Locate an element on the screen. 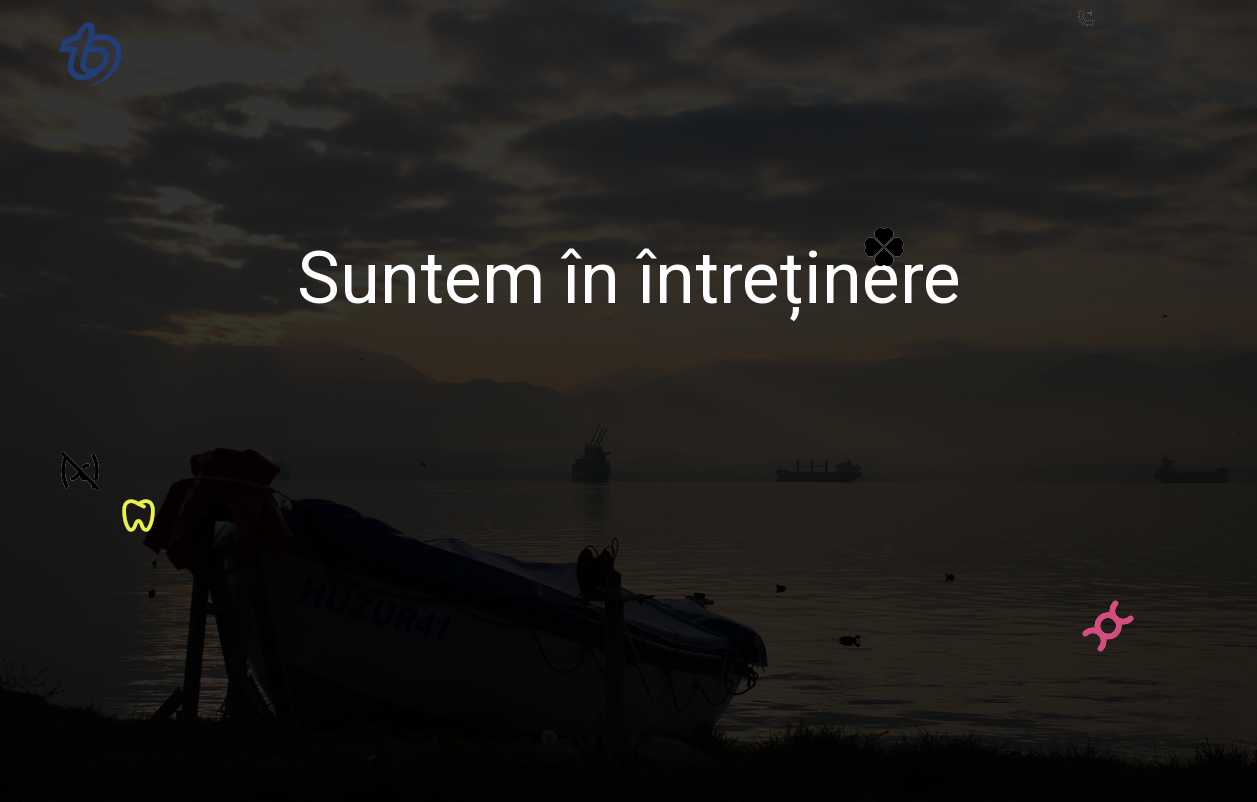  transfer an active call is located at coordinates (1086, 17).